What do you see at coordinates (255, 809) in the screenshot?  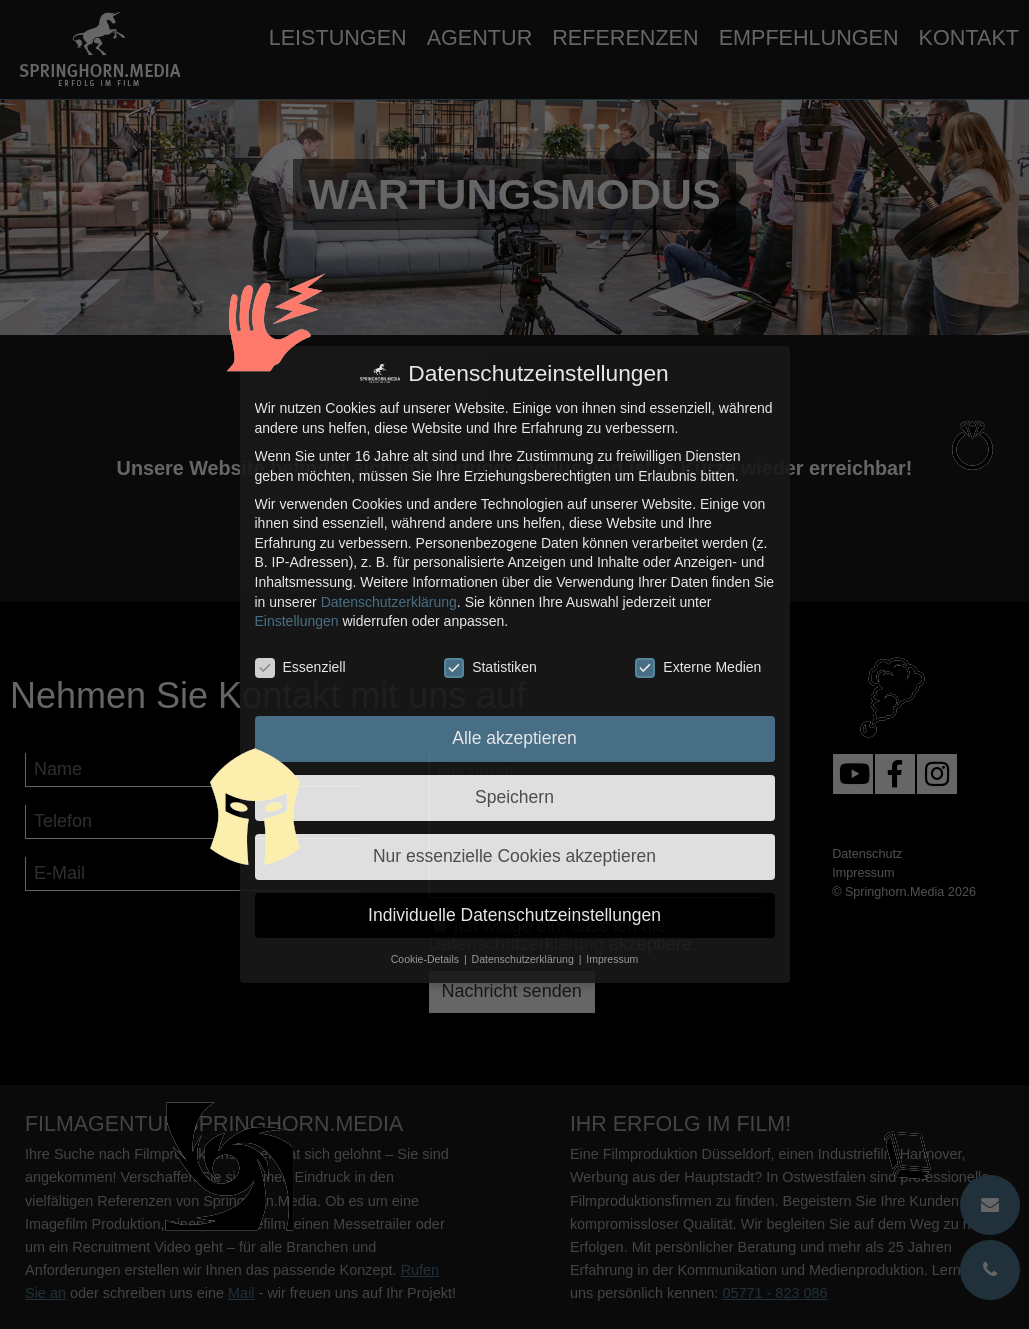 I see `select warrior or knight character class` at bounding box center [255, 809].